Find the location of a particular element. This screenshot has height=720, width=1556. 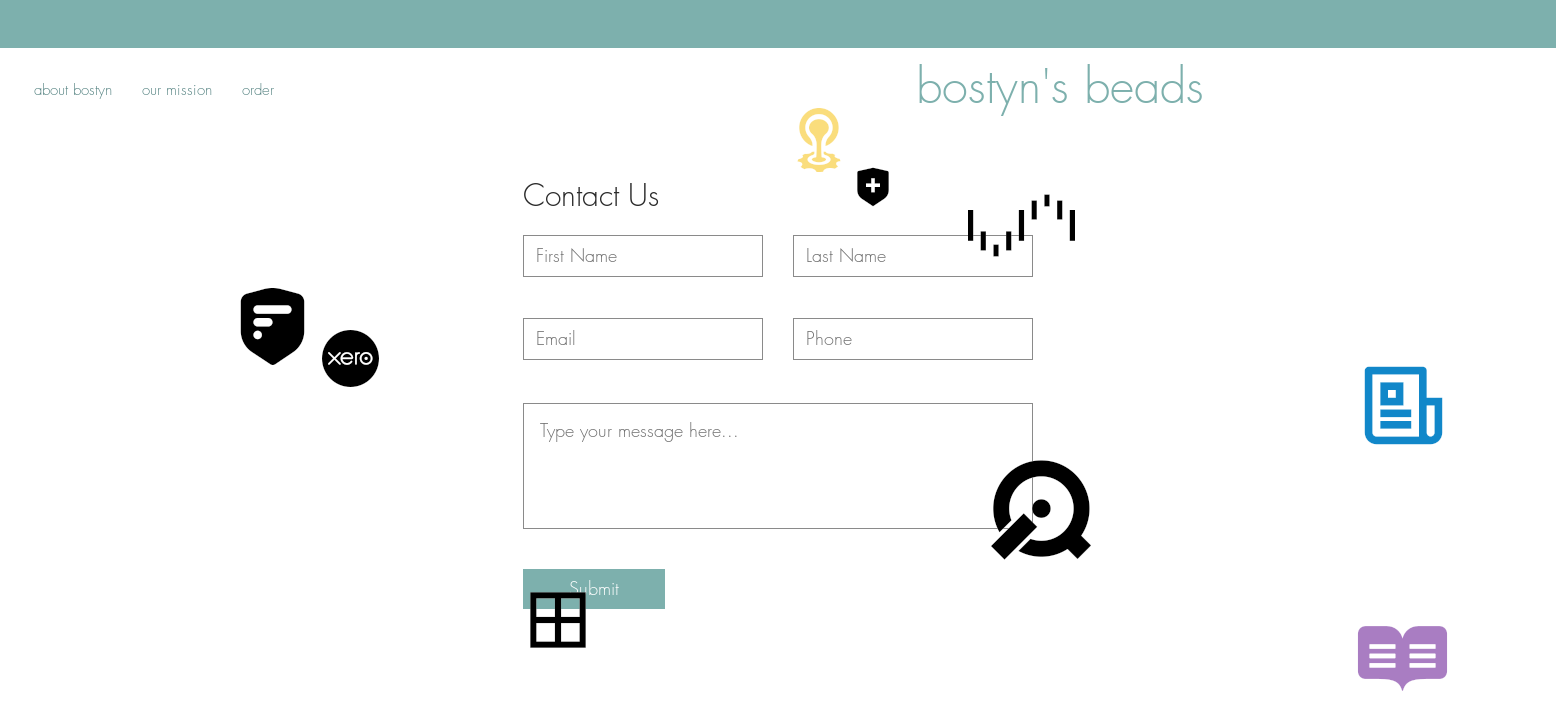

indicates health or medical protection status is located at coordinates (873, 187).